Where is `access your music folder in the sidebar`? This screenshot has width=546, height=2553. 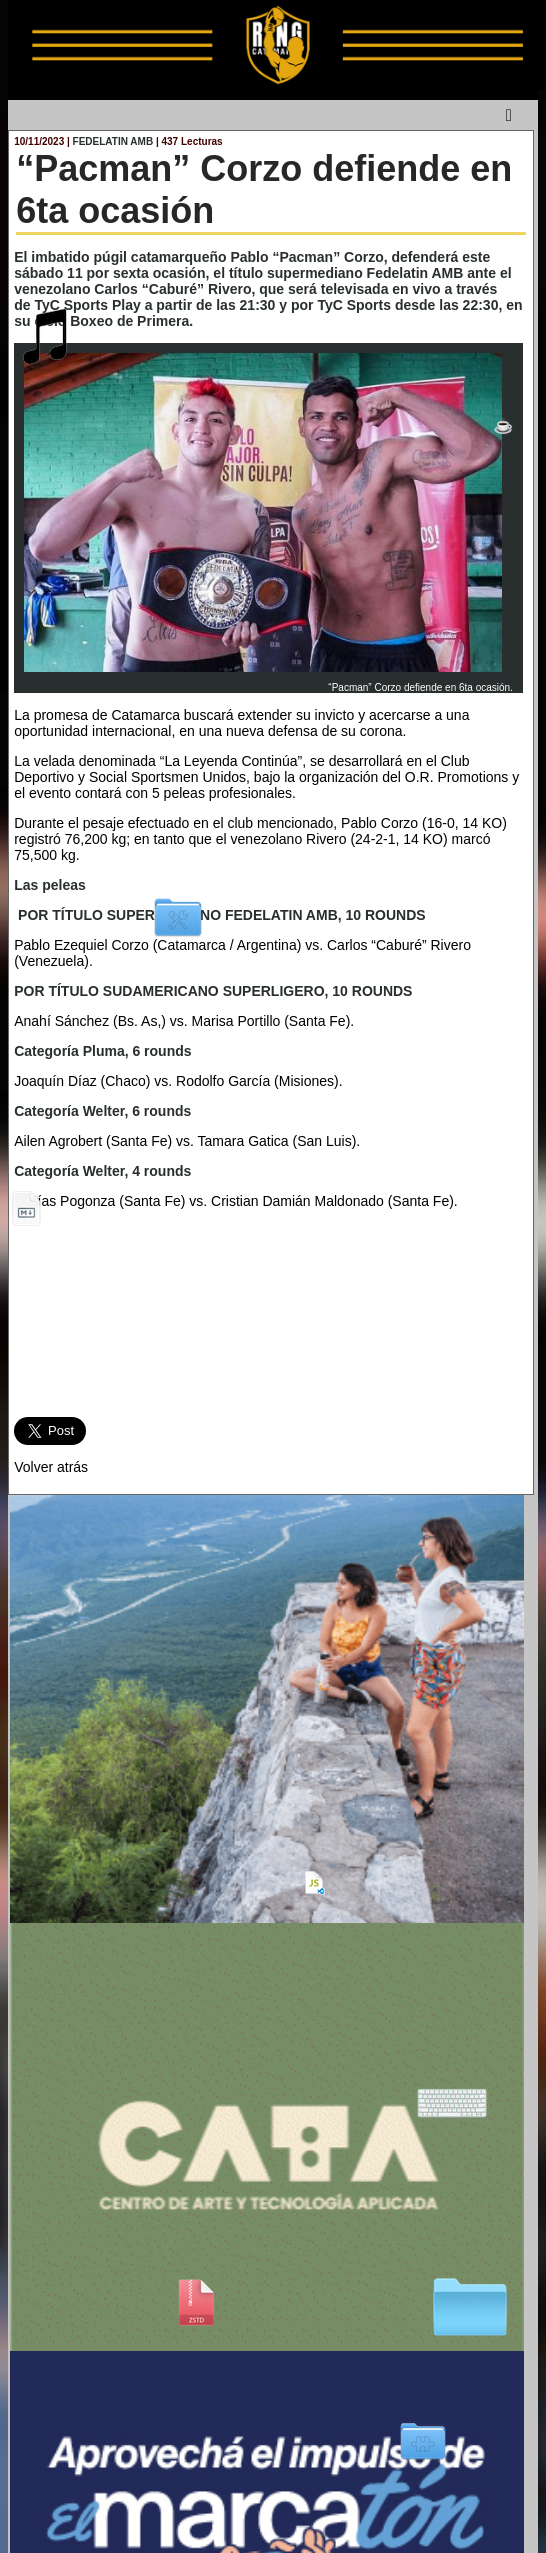 access your music folder in the sidebar is located at coordinates (46, 336).